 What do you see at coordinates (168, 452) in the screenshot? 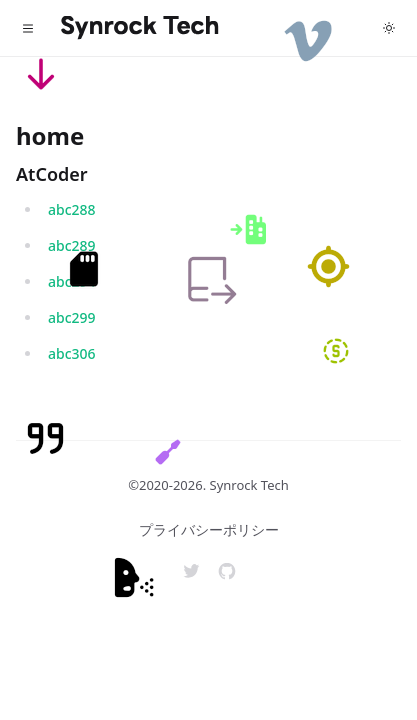
I see `access settings or configuration options` at bounding box center [168, 452].